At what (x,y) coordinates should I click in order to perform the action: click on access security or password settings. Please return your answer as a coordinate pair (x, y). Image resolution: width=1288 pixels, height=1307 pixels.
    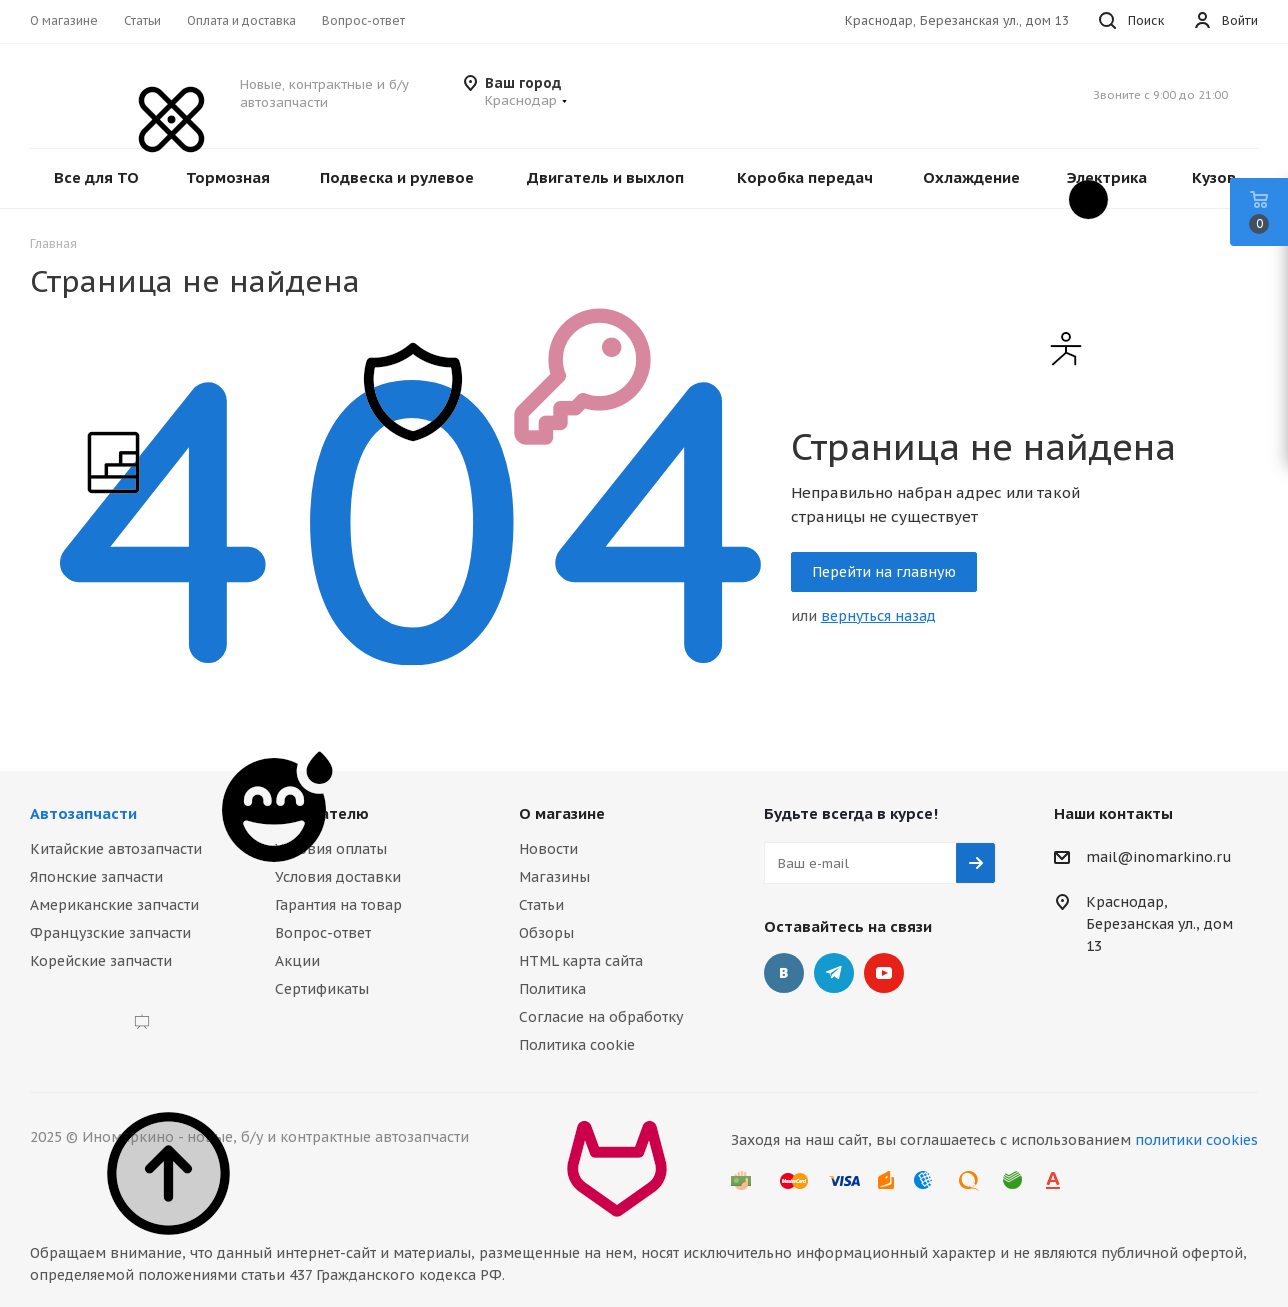
    Looking at the image, I should click on (580, 379).